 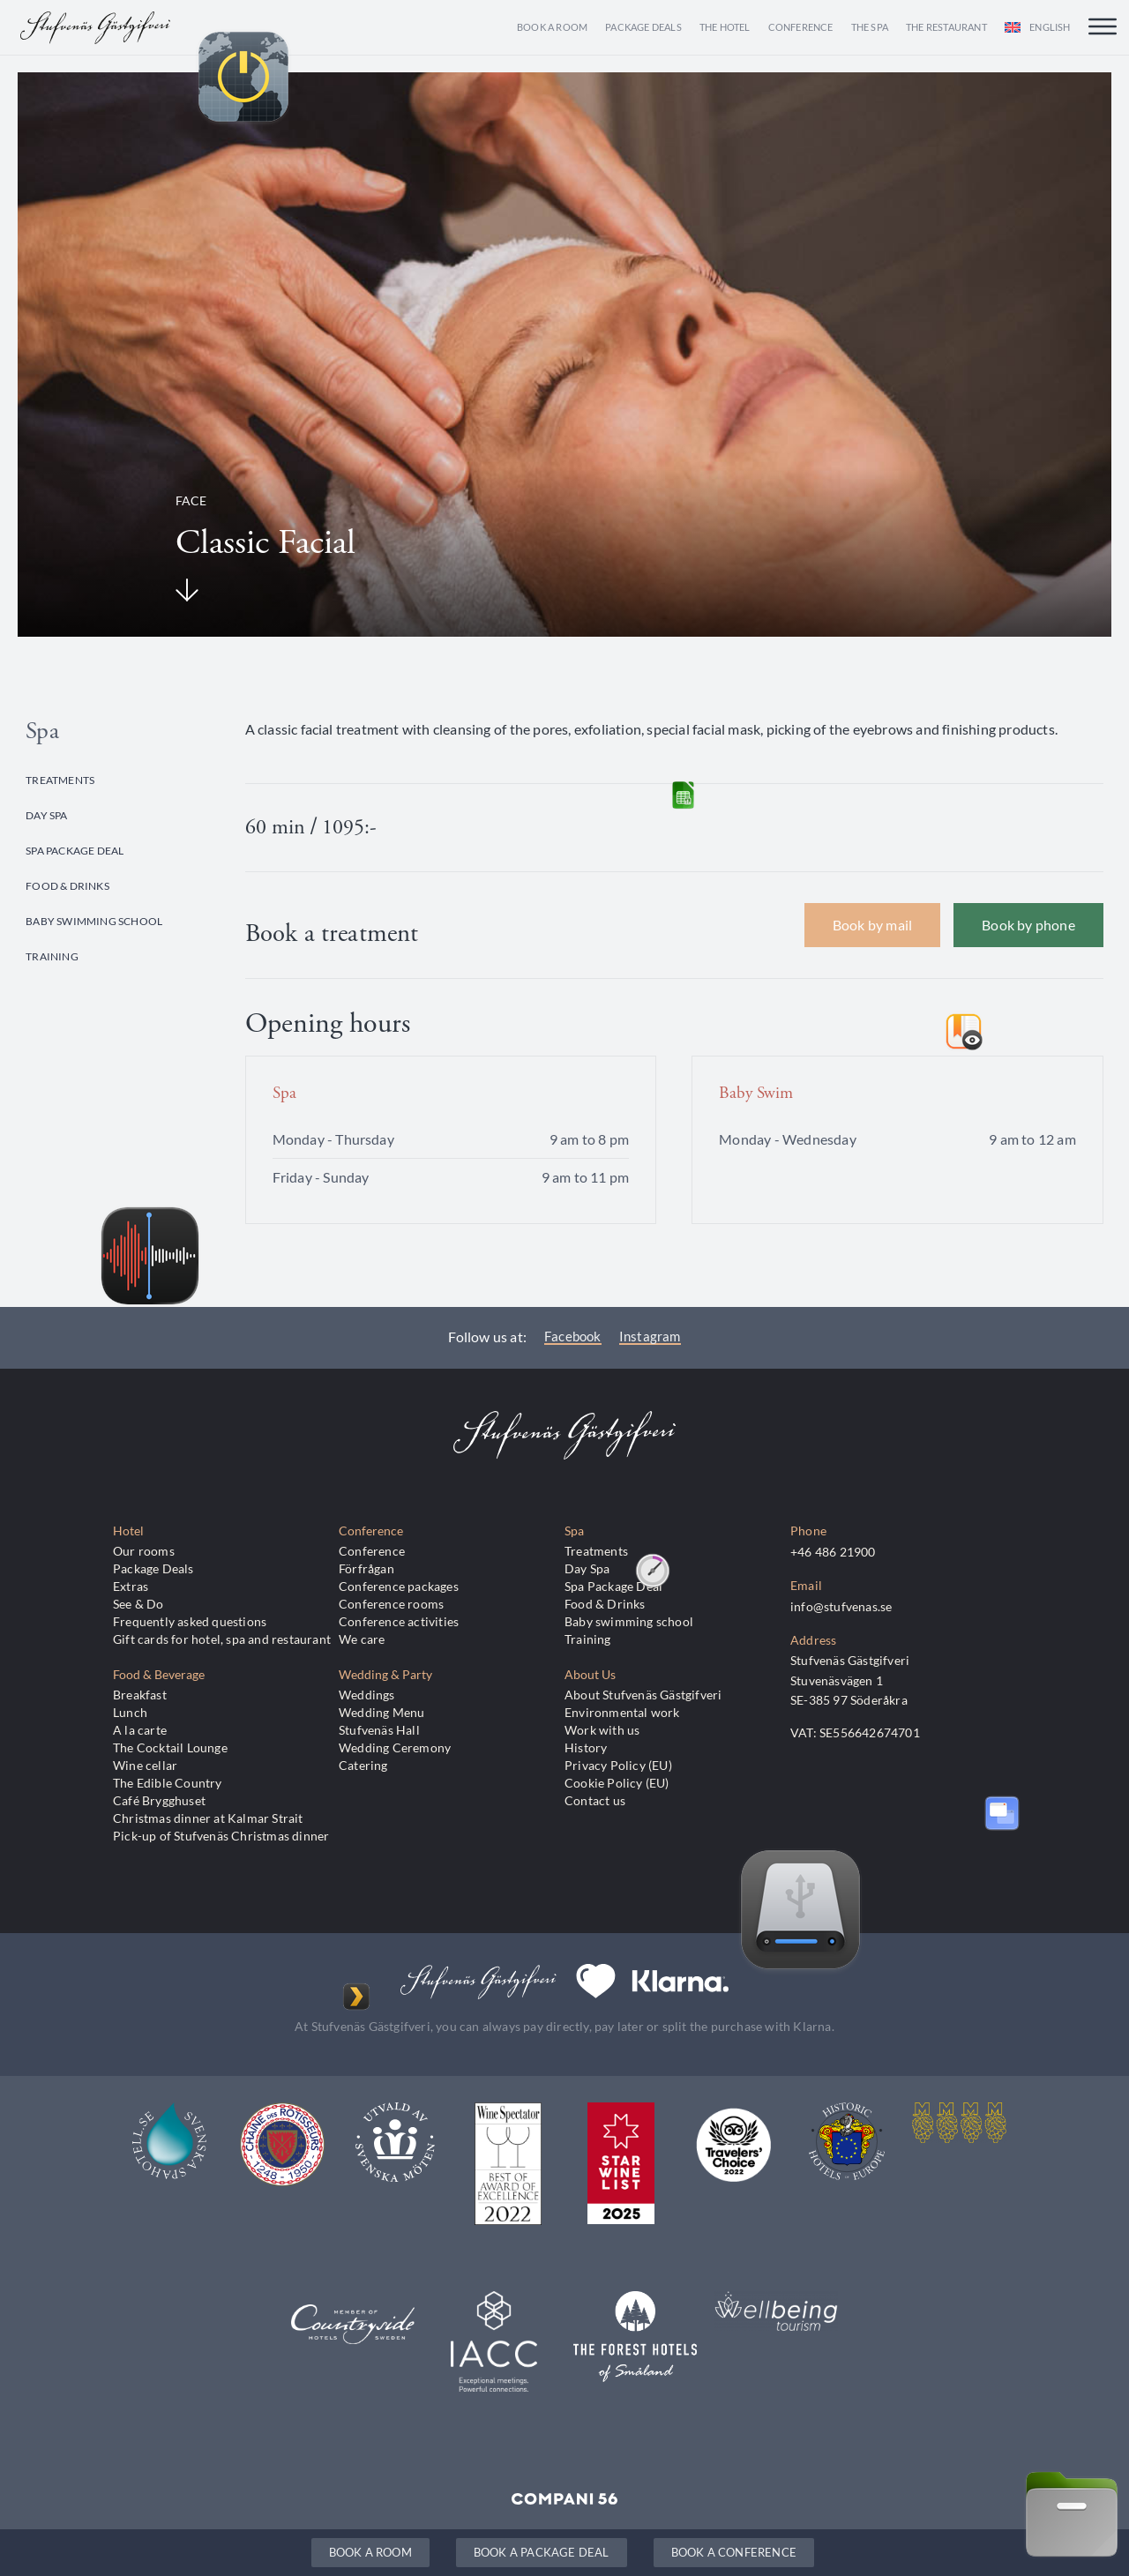 What do you see at coordinates (243, 77) in the screenshot?
I see `configure wake-on-lan network settings` at bounding box center [243, 77].